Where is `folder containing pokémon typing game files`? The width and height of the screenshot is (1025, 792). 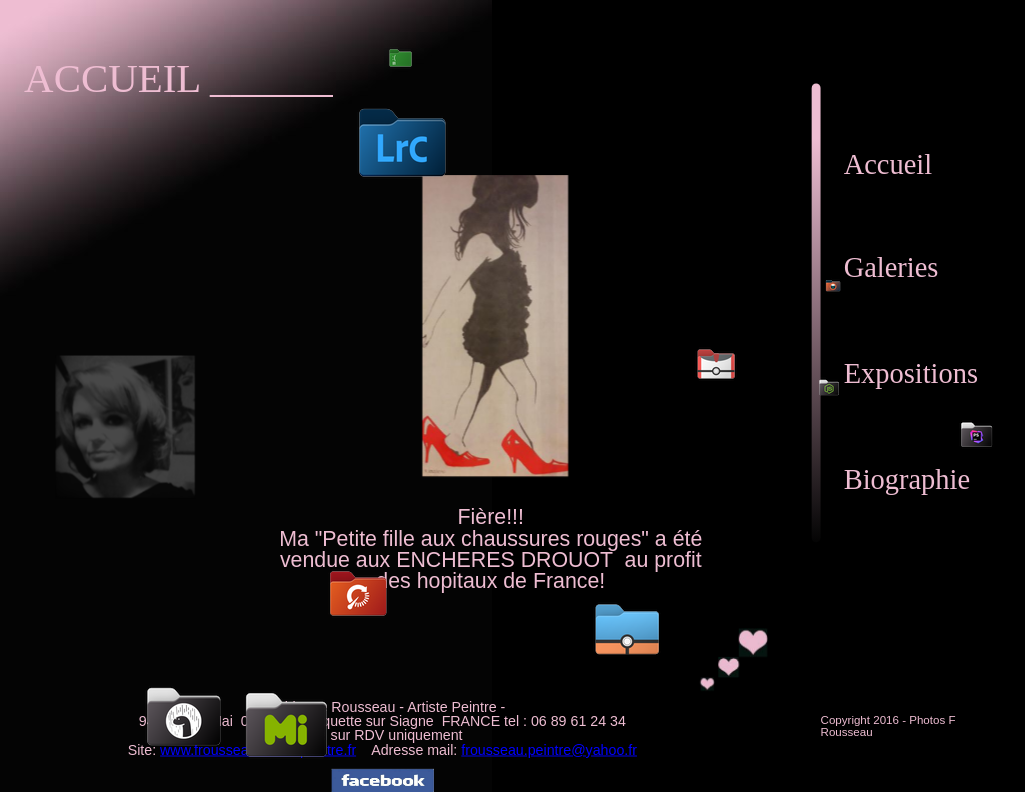 folder containing pokémon typing game files is located at coordinates (627, 631).